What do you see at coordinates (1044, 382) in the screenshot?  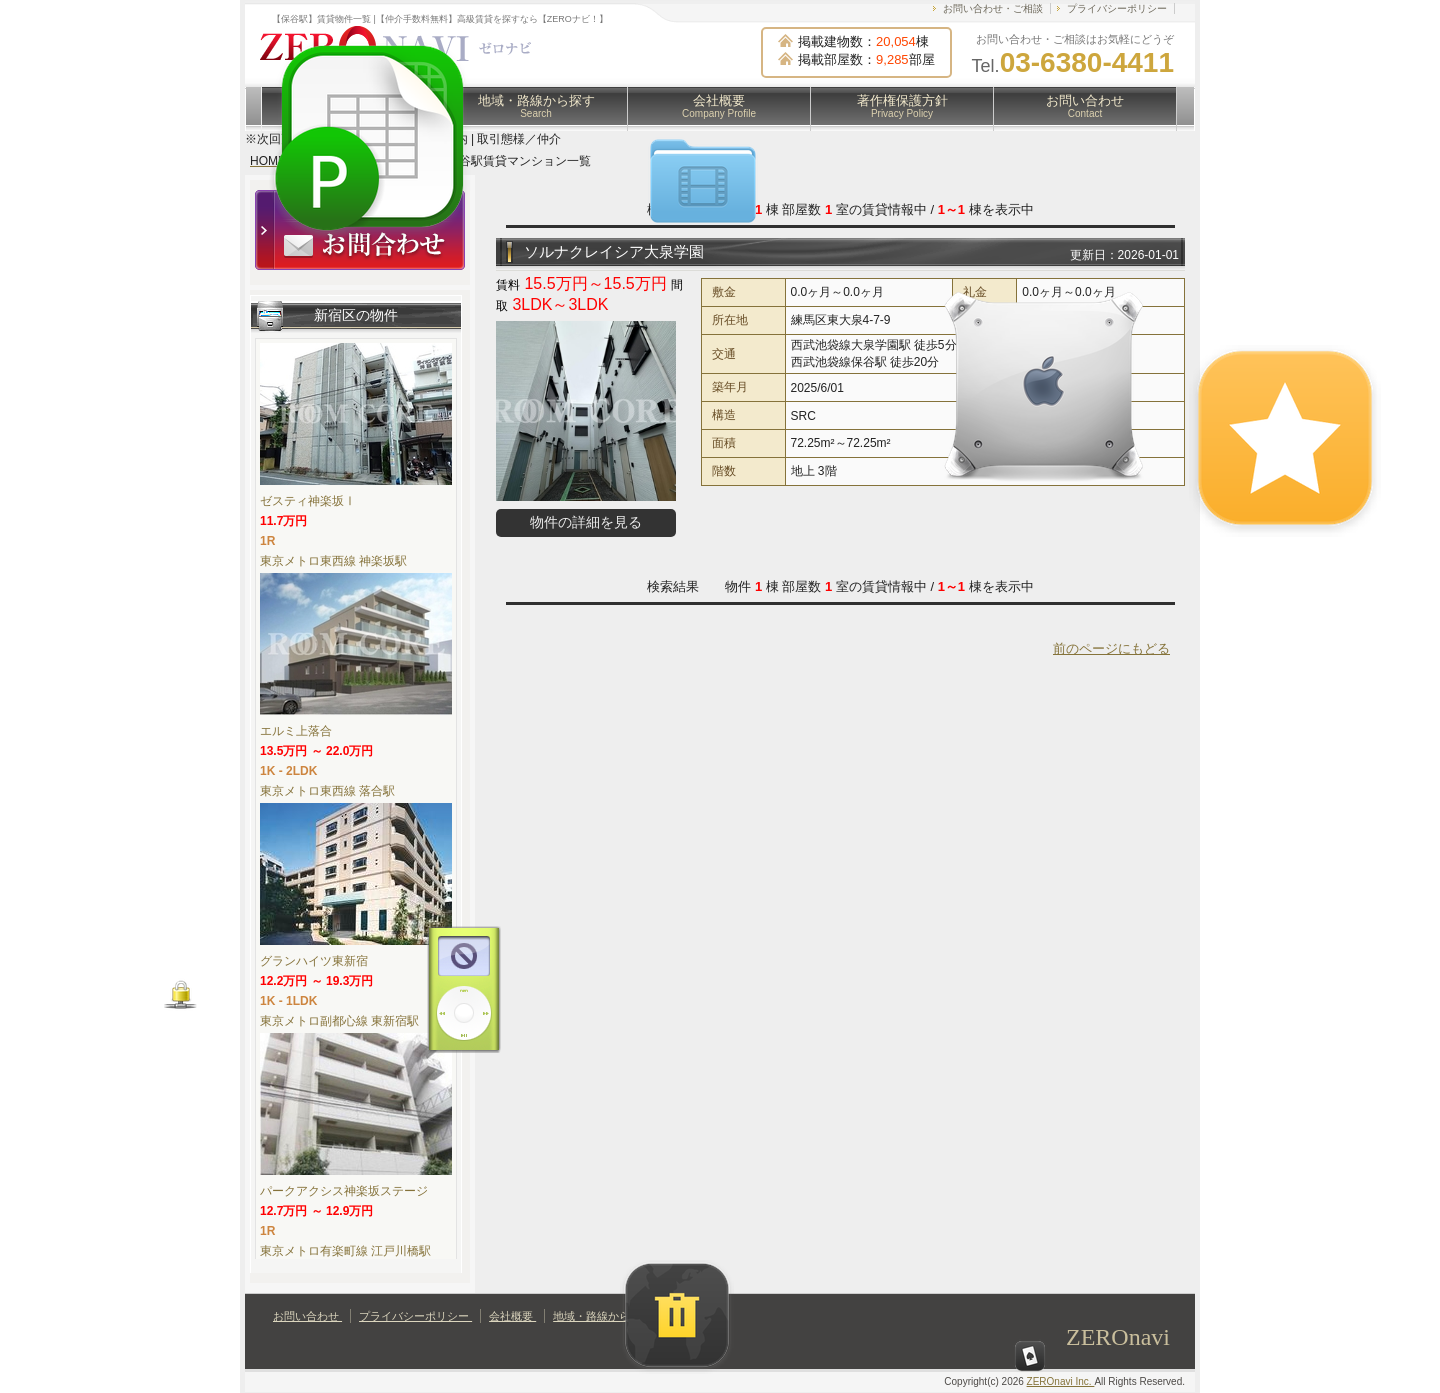 I see `represents a connected power mac g4 computer on the network` at bounding box center [1044, 382].